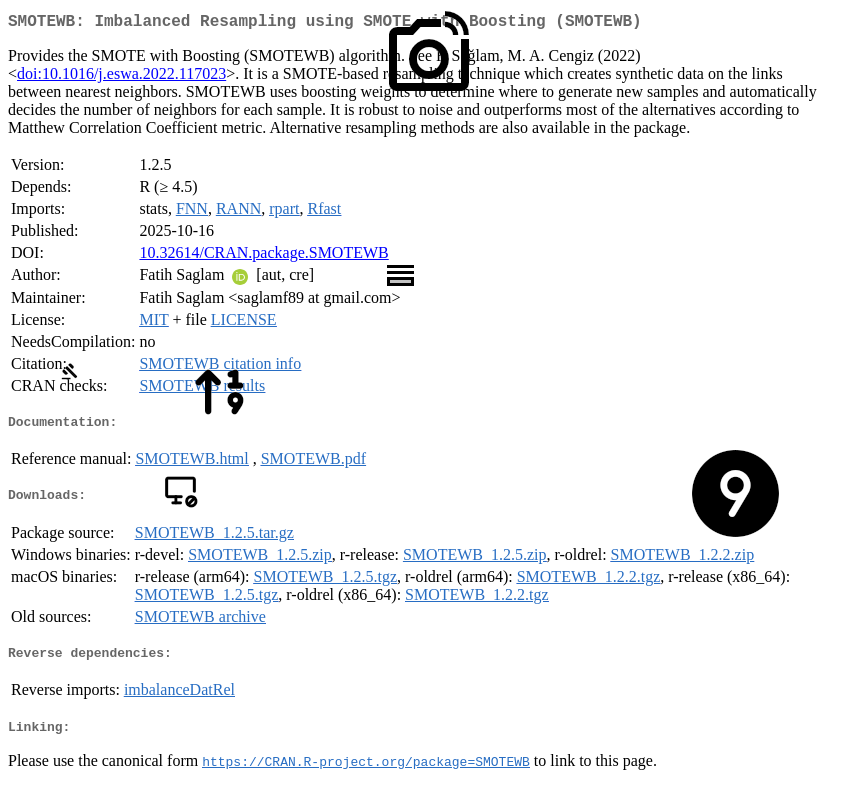 Image resolution: width=847 pixels, height=802 pixels. Describe the element at coordinates (400, 275) in the screenshot. I see `split view horizontally` at that location.